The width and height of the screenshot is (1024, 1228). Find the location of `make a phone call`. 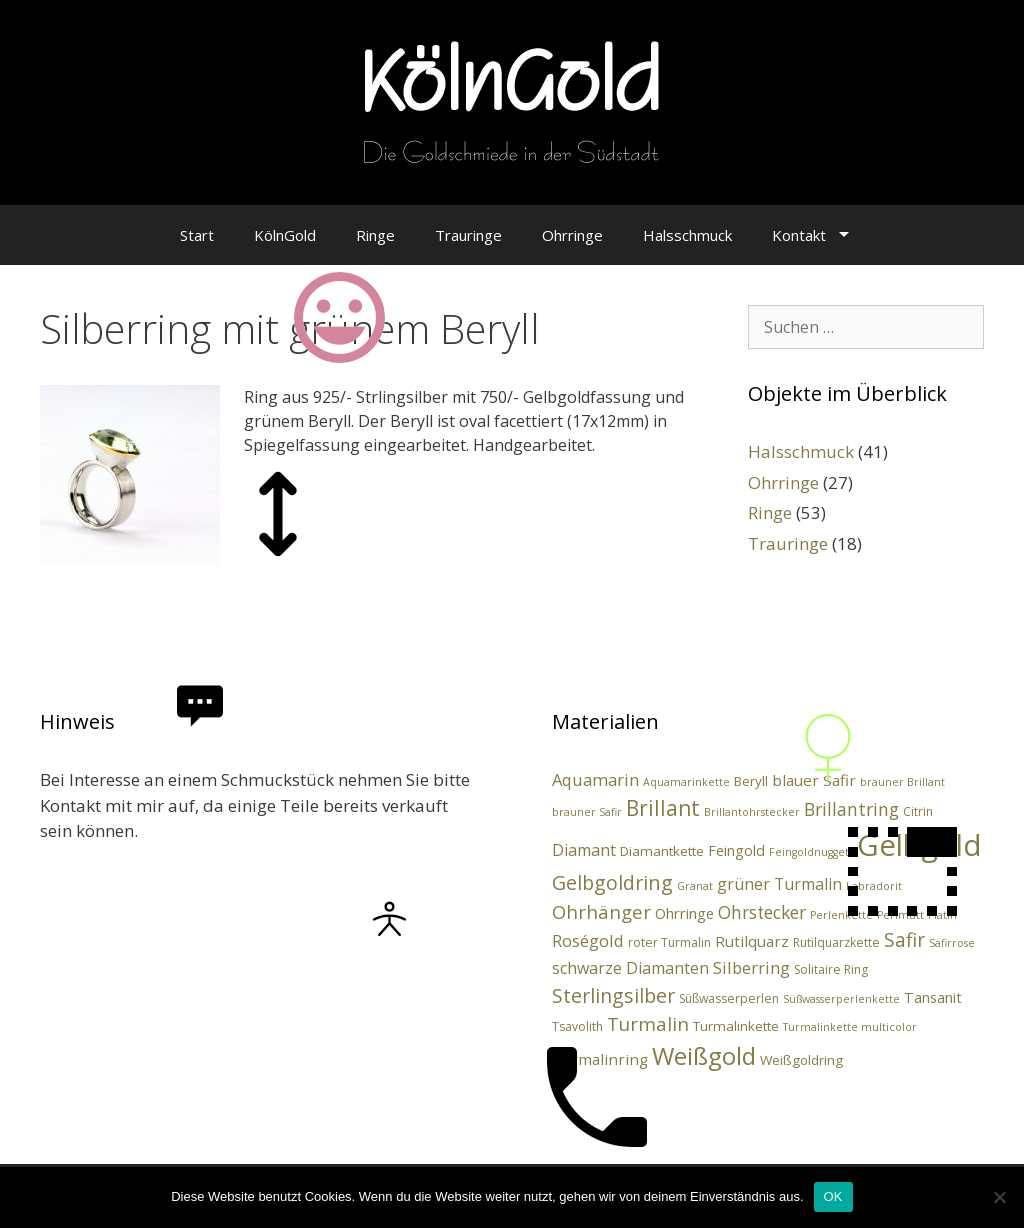

make a phone call is located at coordinates (597, 1097).